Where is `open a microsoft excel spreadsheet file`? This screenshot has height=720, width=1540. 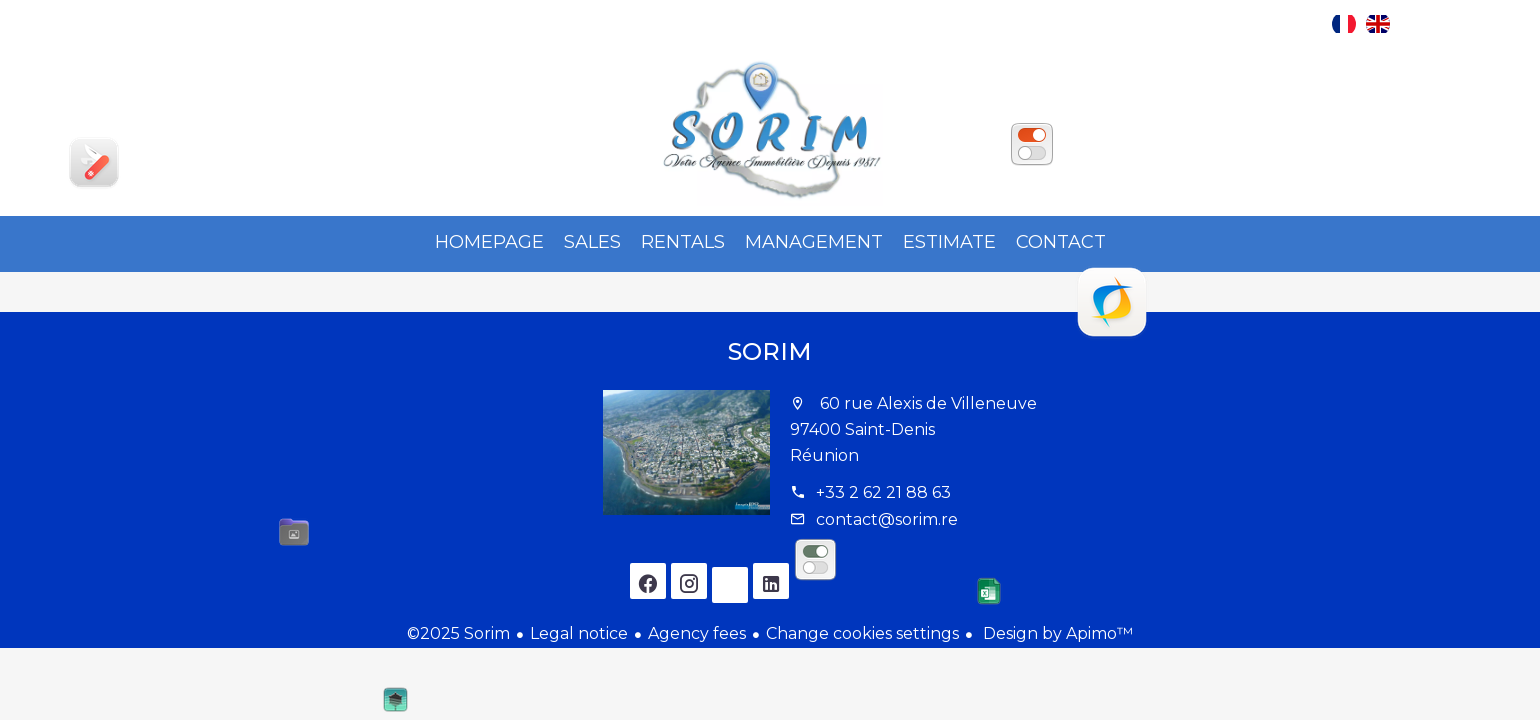
open a microsoft excel spreadsheet file is located at coordinates (989, 591).